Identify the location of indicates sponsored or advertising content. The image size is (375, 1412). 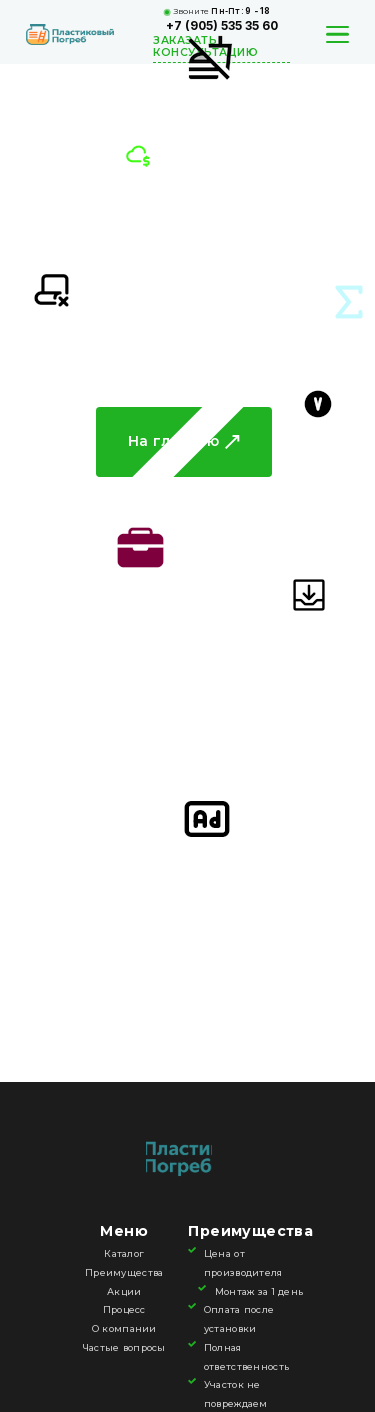
(207, 819).